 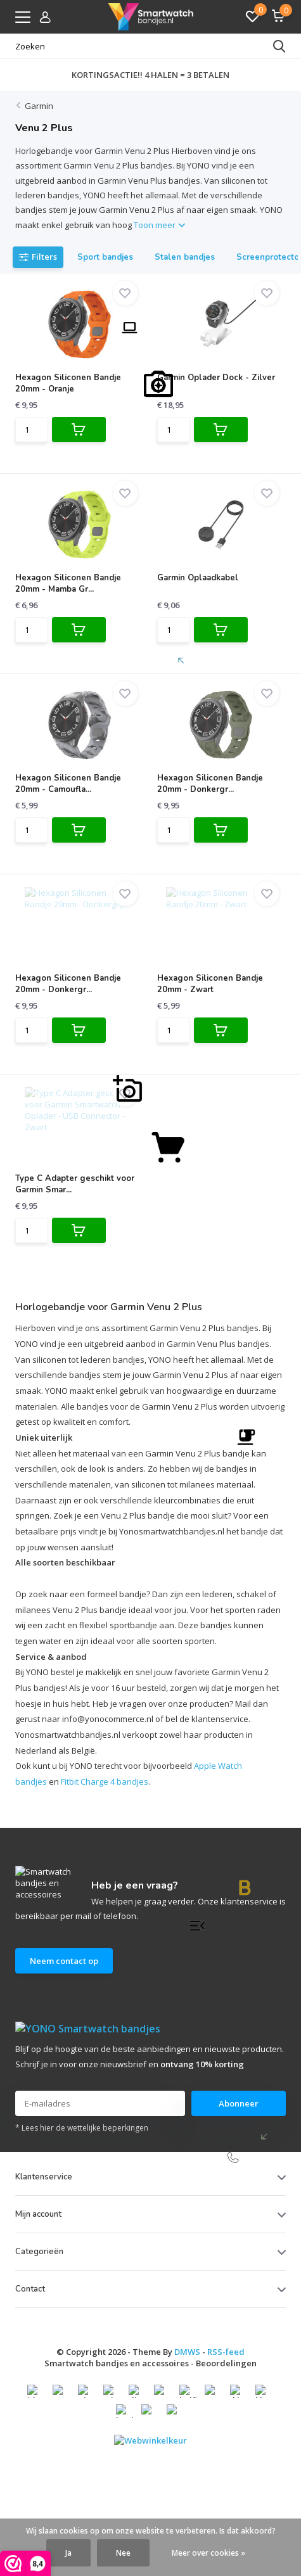 I want to click on apply bold formatting to selected text, so click(x=245, y=1887).